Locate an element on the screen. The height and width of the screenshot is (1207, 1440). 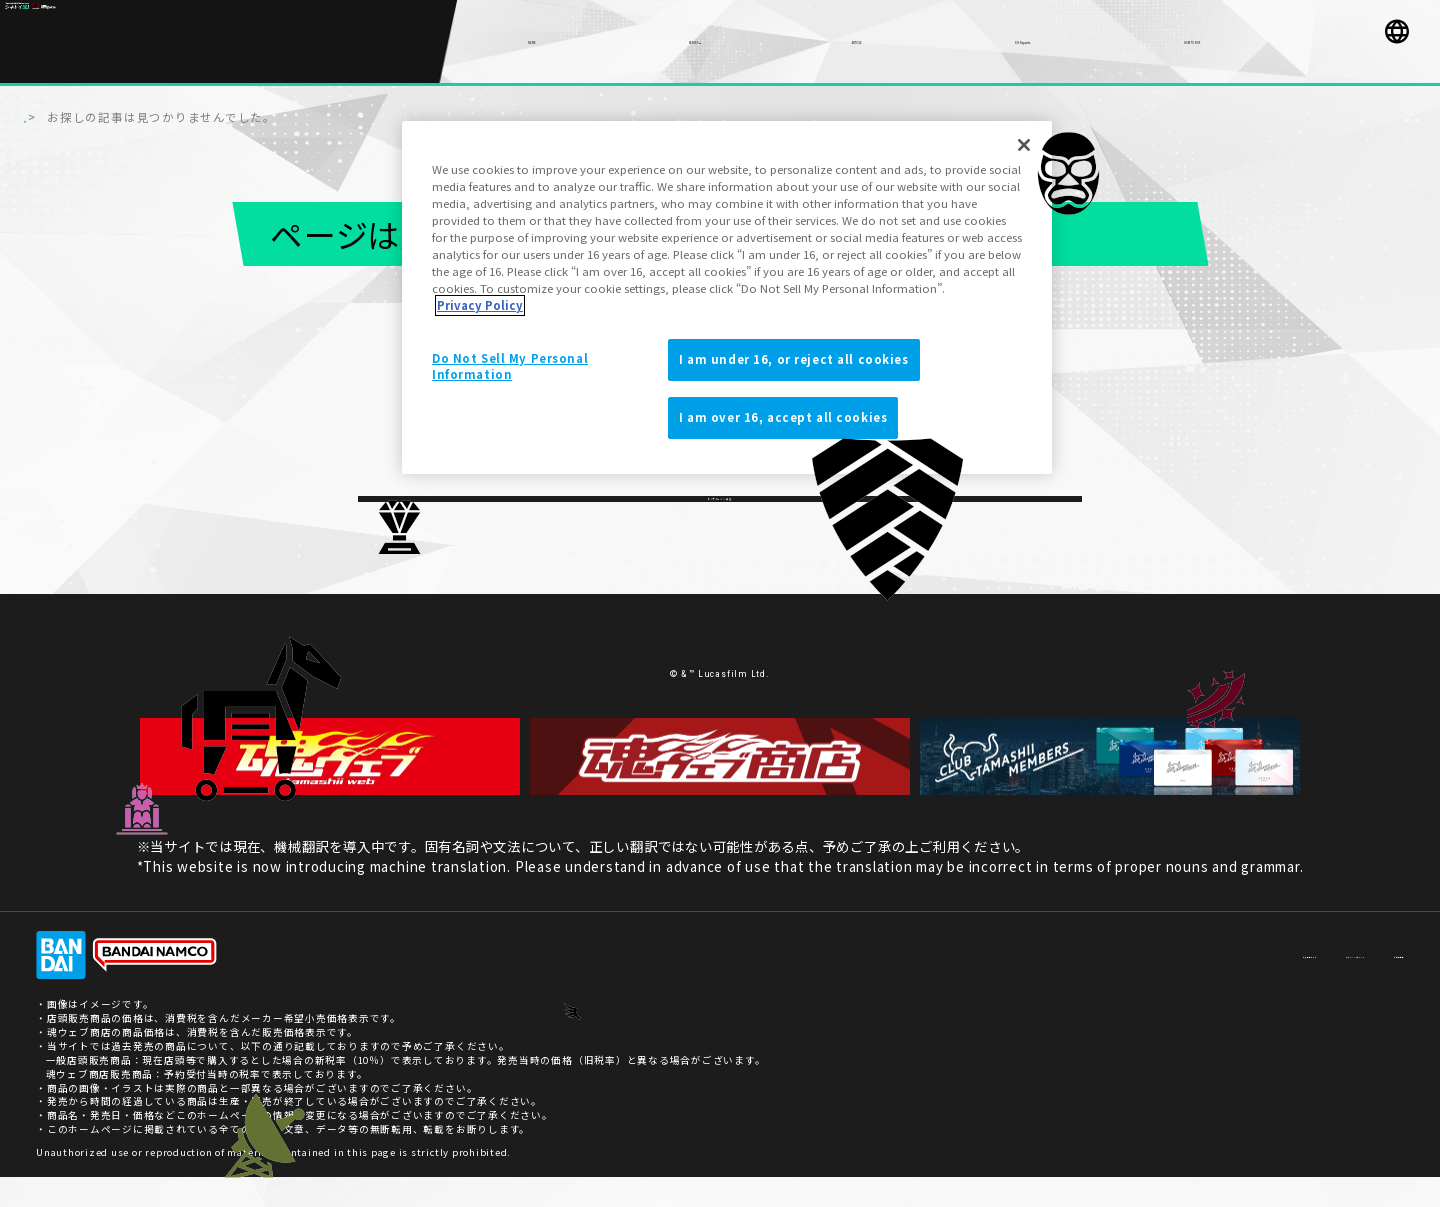
view premium achievements or rewards is located at coordinates (399, 526).